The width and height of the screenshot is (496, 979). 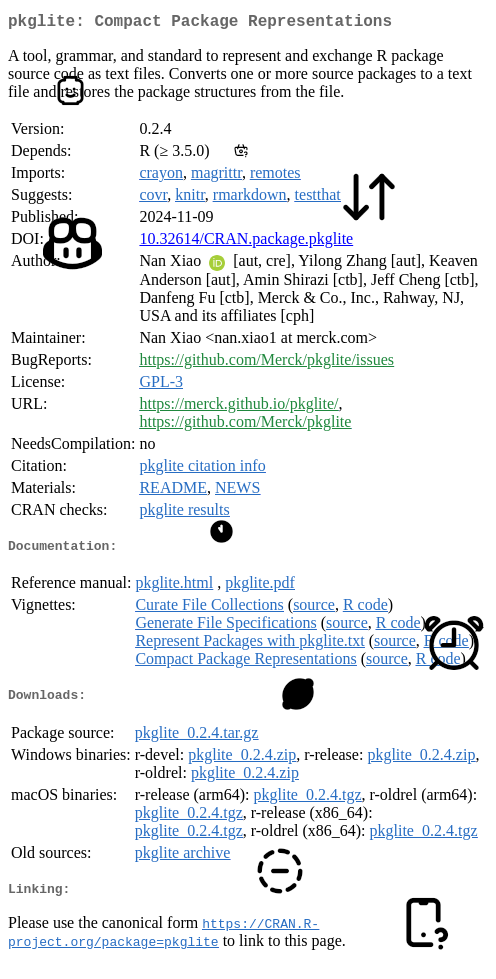 What do you see at coordinates (423, 922) in the screenshot?
I see `get help with mobile device settings` at bounding box center [423, 922].